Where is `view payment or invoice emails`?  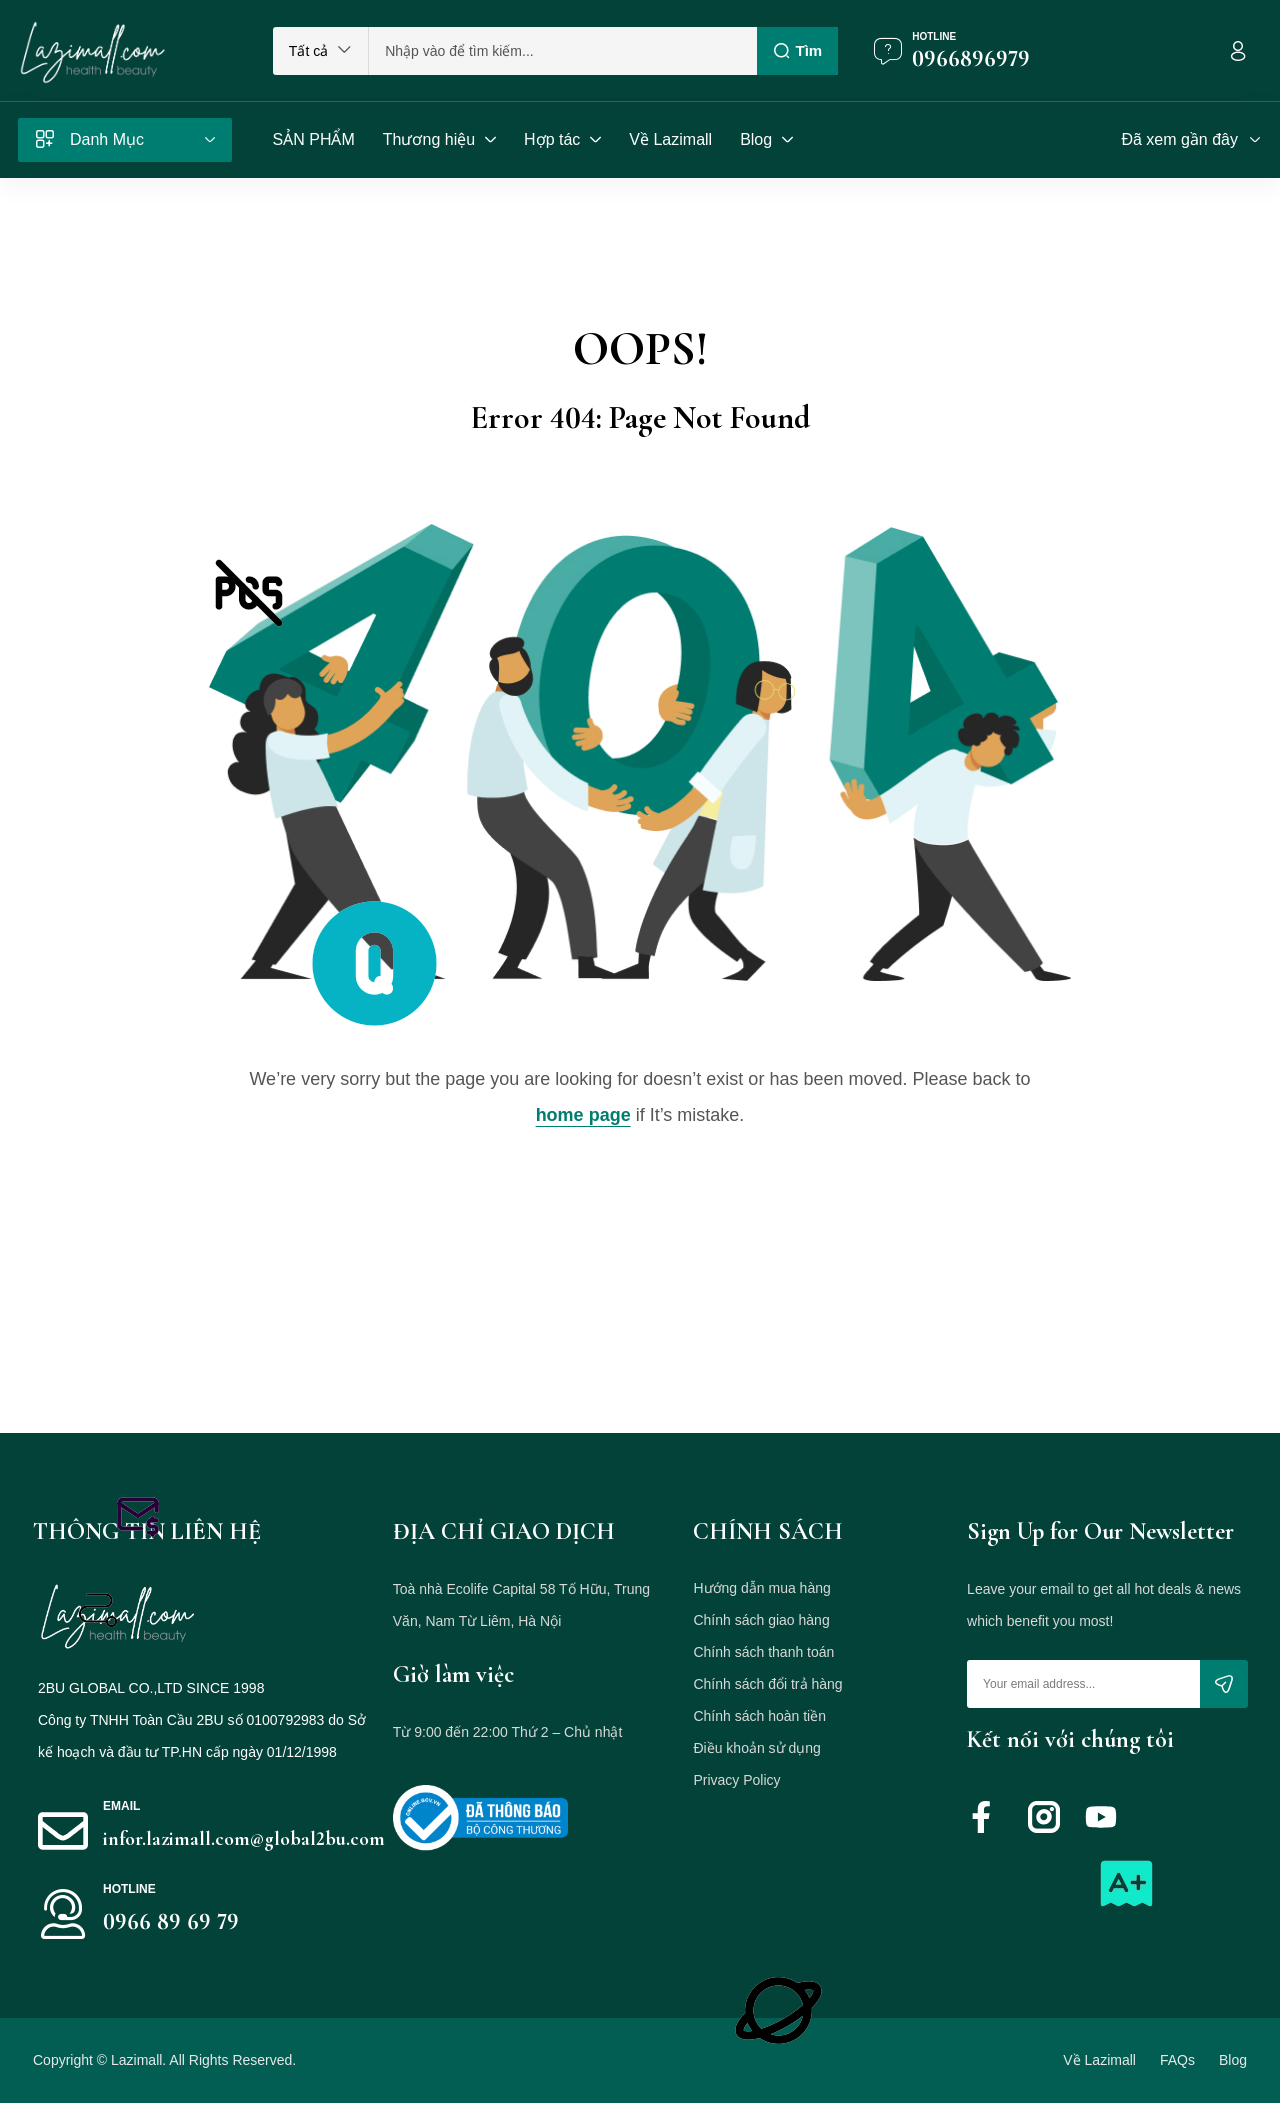 view payment or invoice emails is located at coordinates (138, 1514).